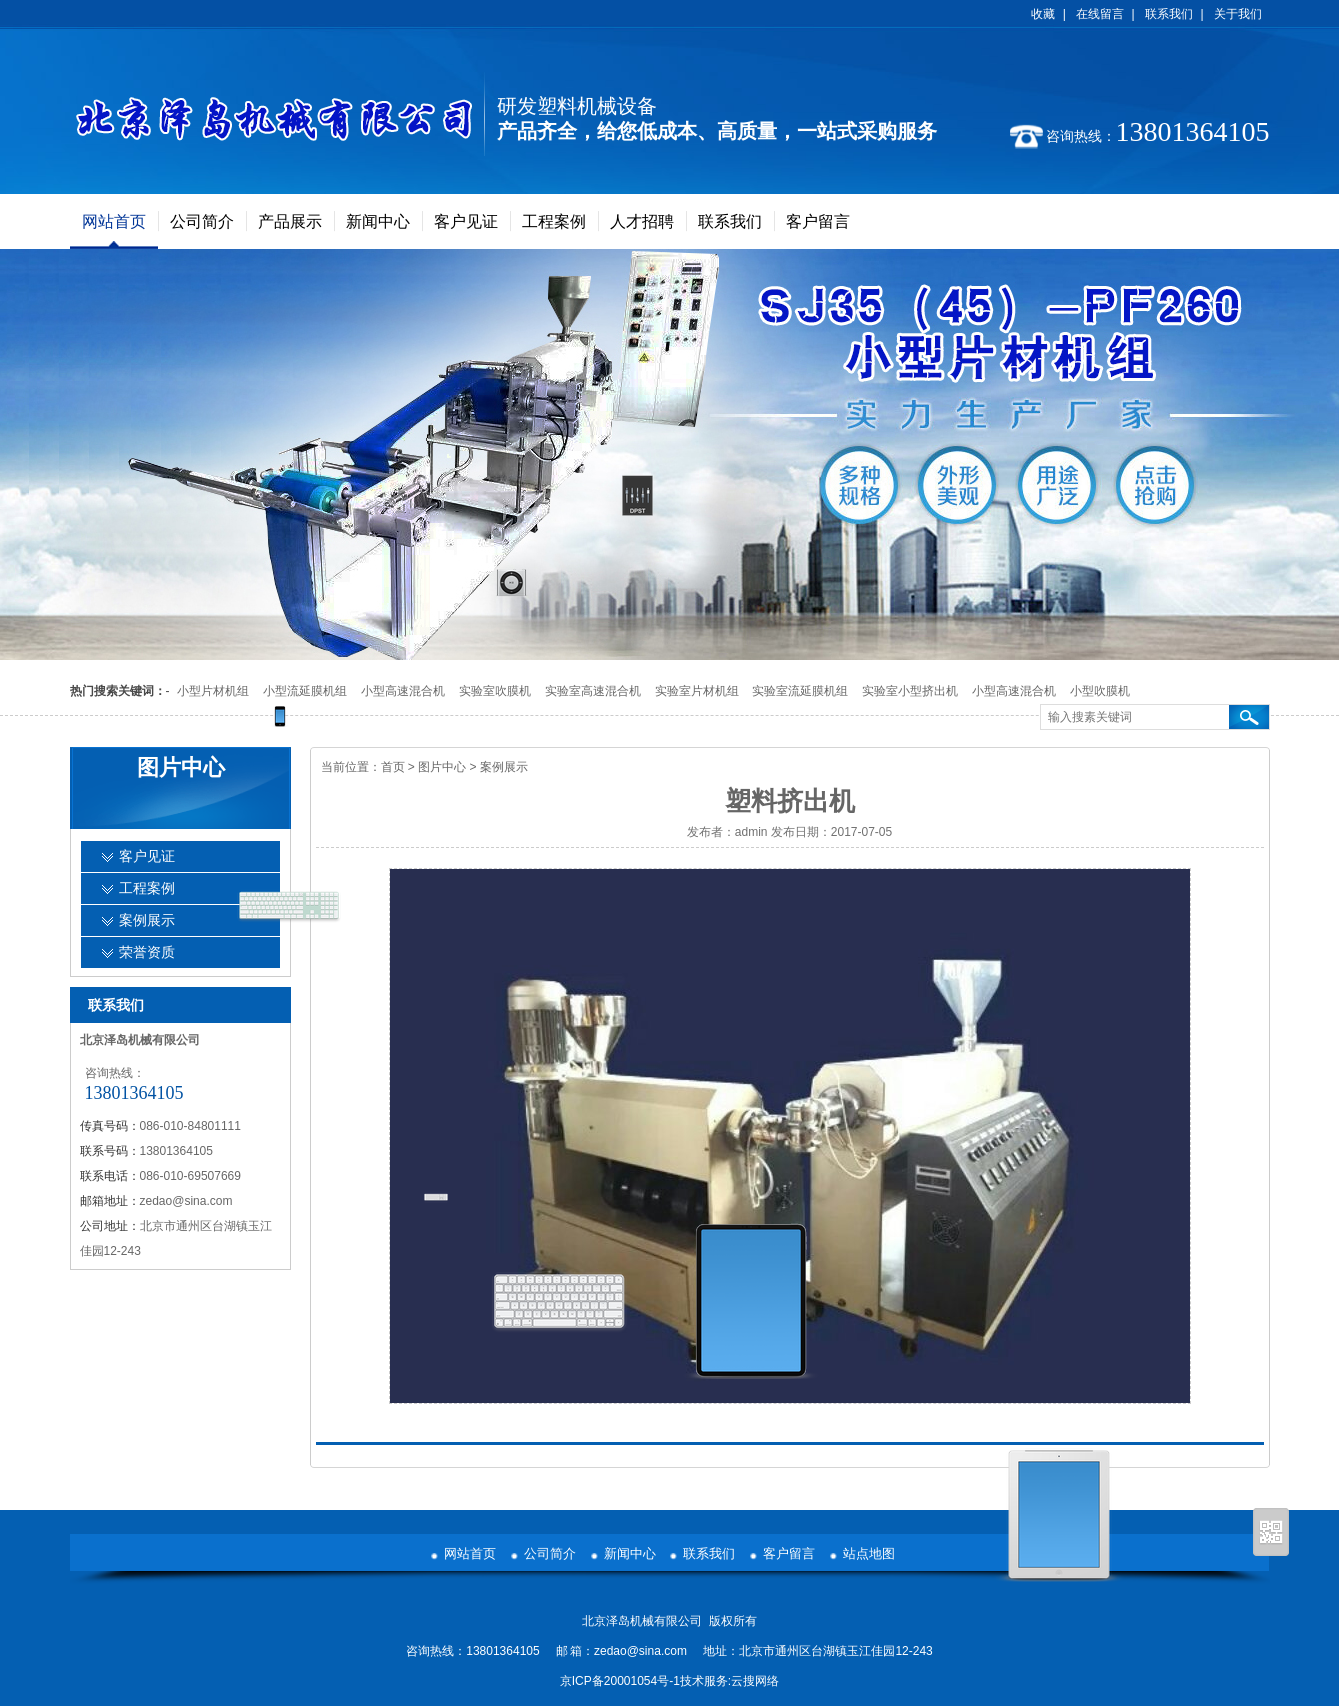  What do you see at coordinates (1059, 1514) in the screenshot?
I see `indicates a connected iPad device` at bounding box center [1059, 1514].